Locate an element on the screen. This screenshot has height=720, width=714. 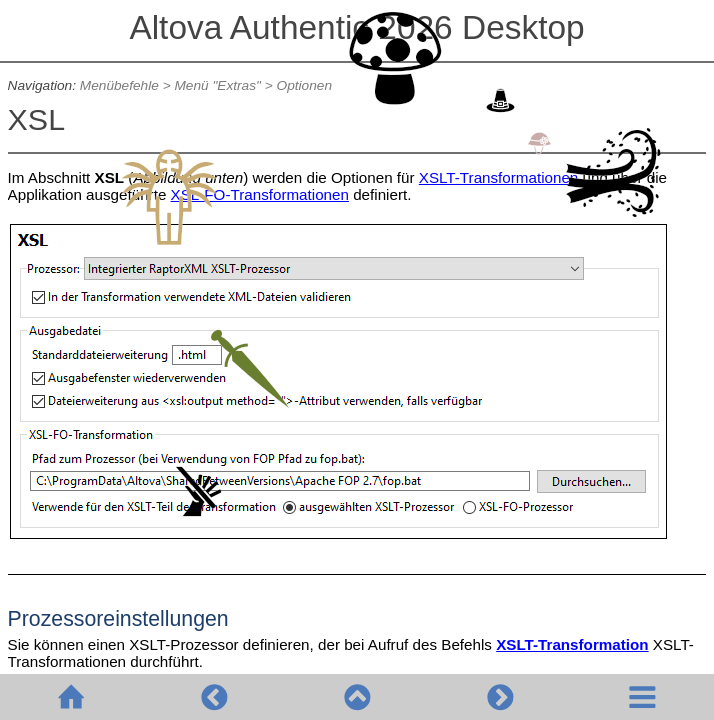
thanksgiving-themed content or seasonal event is located at coordinates (500, 100).